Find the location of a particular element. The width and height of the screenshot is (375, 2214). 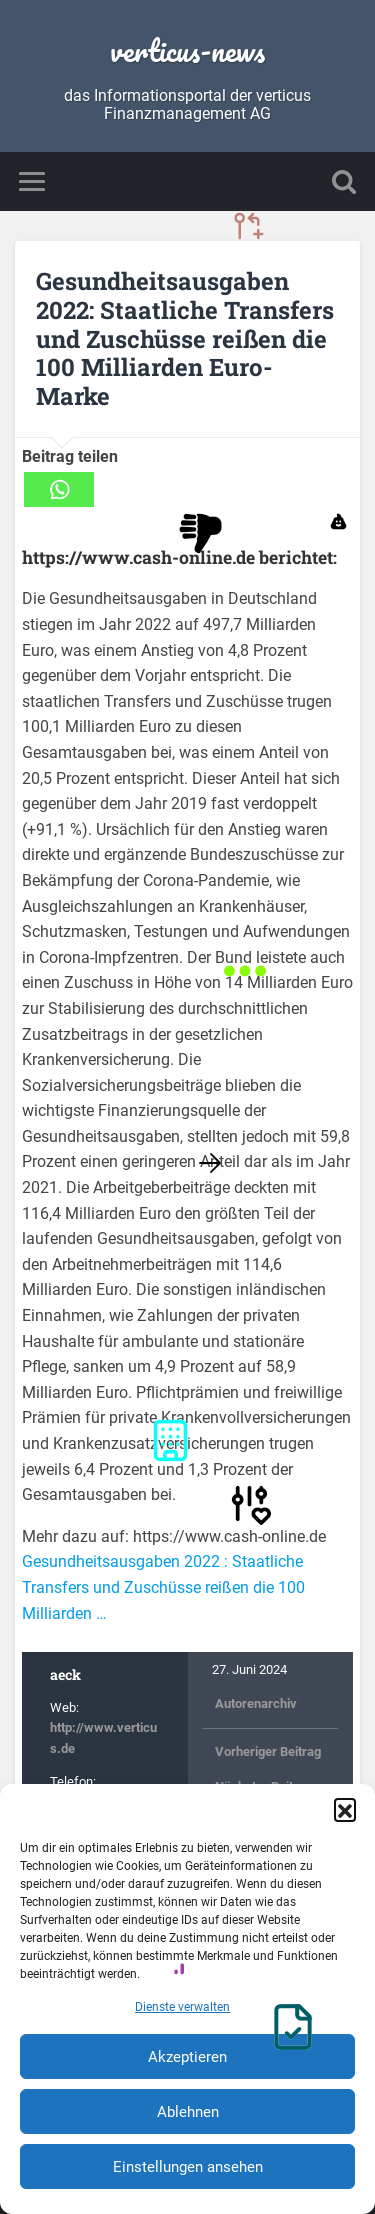

file successfully uploaded or verified is located at coordinates (293, 2027).